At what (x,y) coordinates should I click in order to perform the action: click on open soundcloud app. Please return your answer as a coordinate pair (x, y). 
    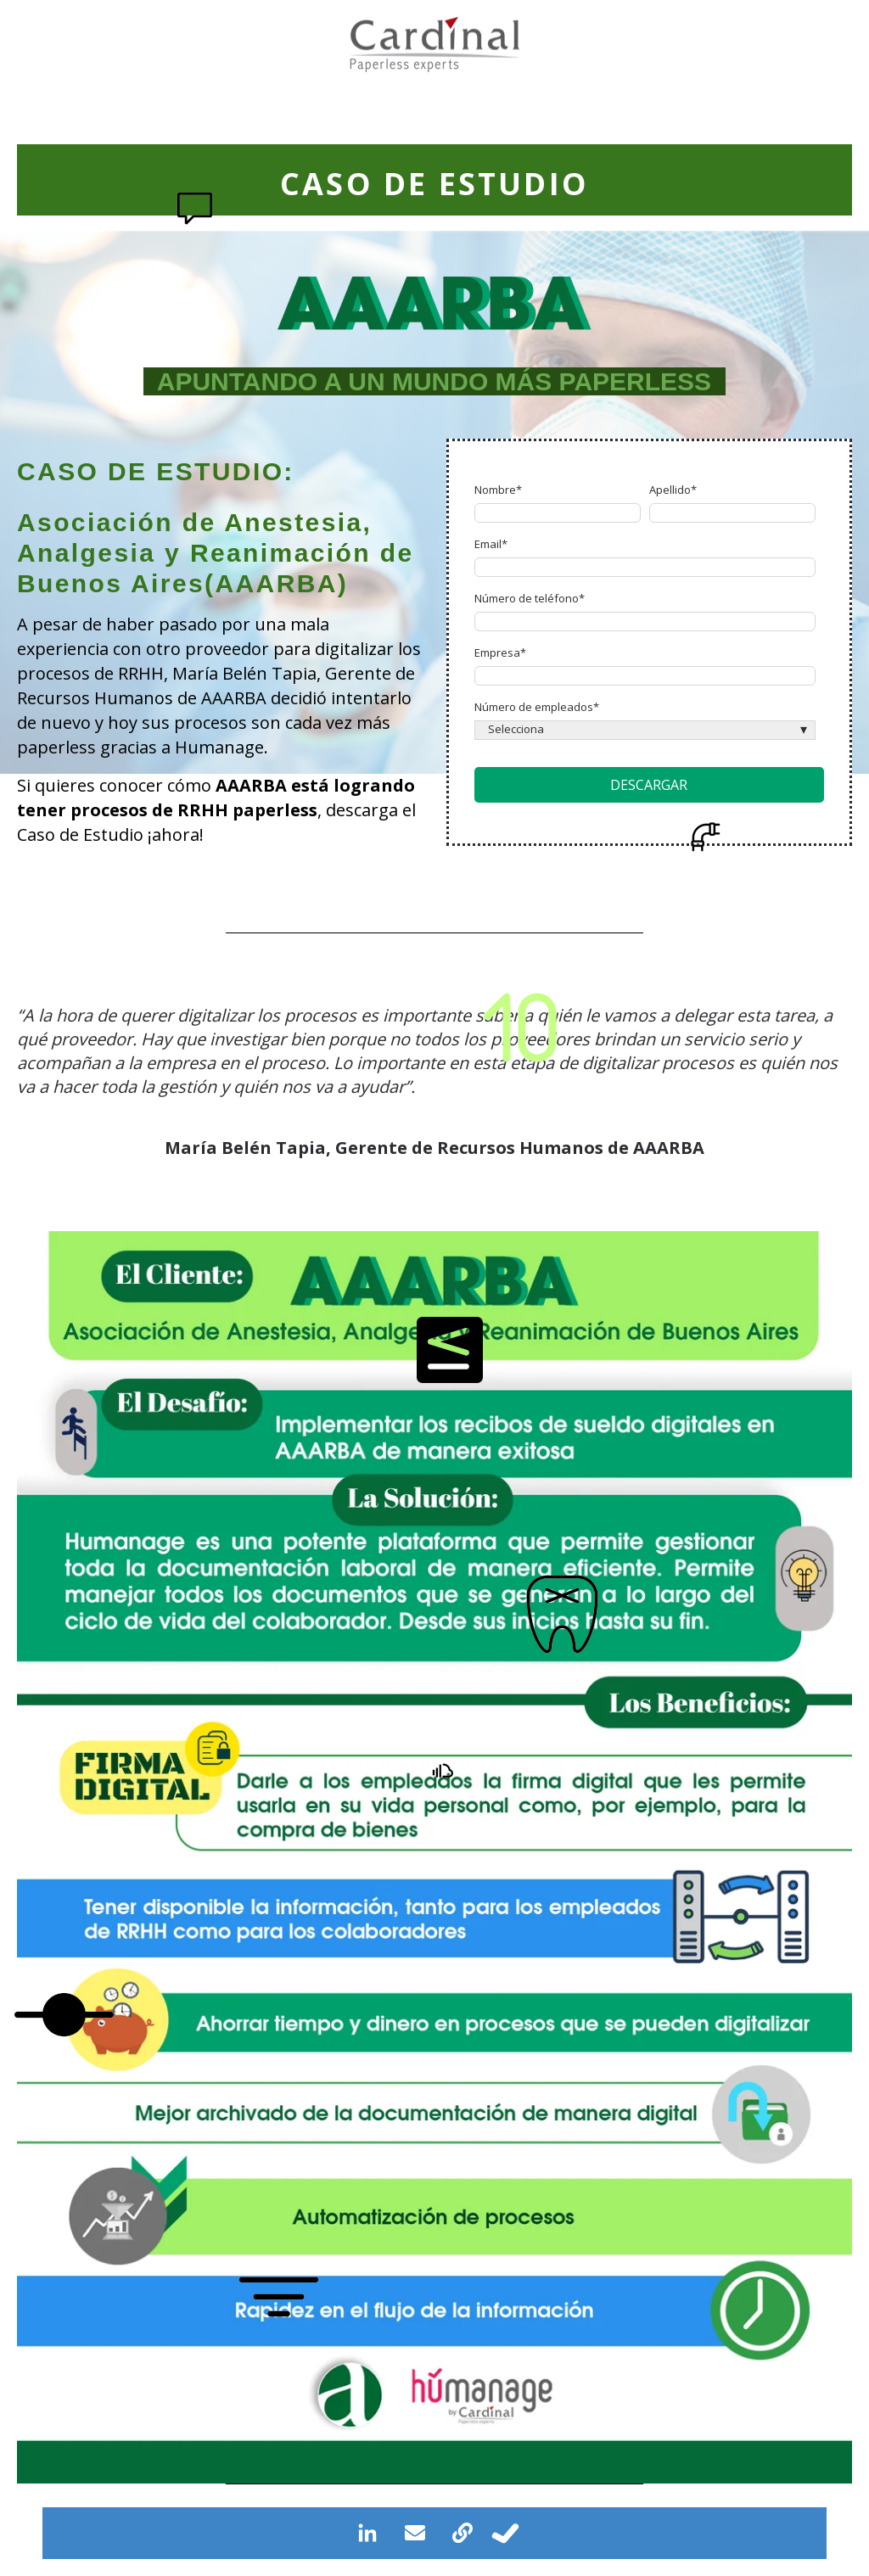
    Looking at the image, I should click on (442, 1771).